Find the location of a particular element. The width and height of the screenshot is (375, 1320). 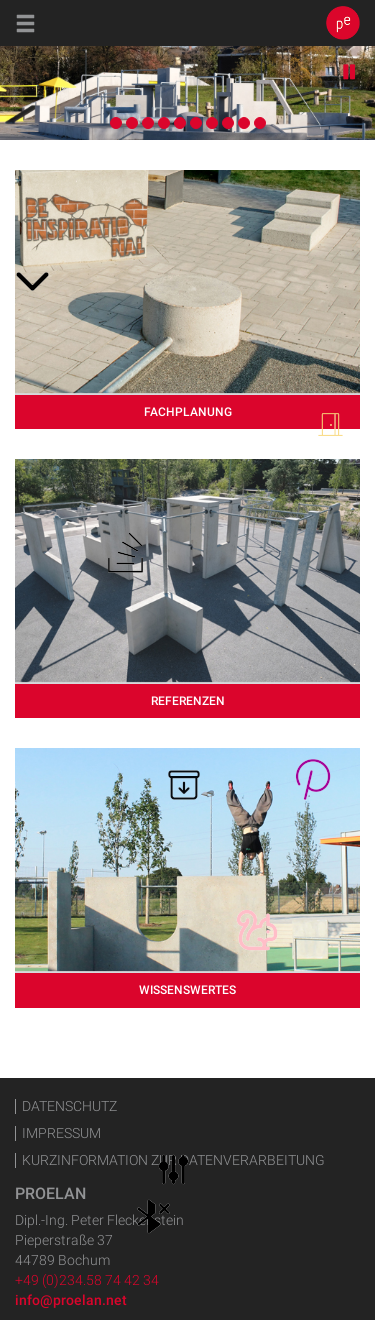

bluetooth connection disabled or unavailable is located at coordinates (151, 1216).